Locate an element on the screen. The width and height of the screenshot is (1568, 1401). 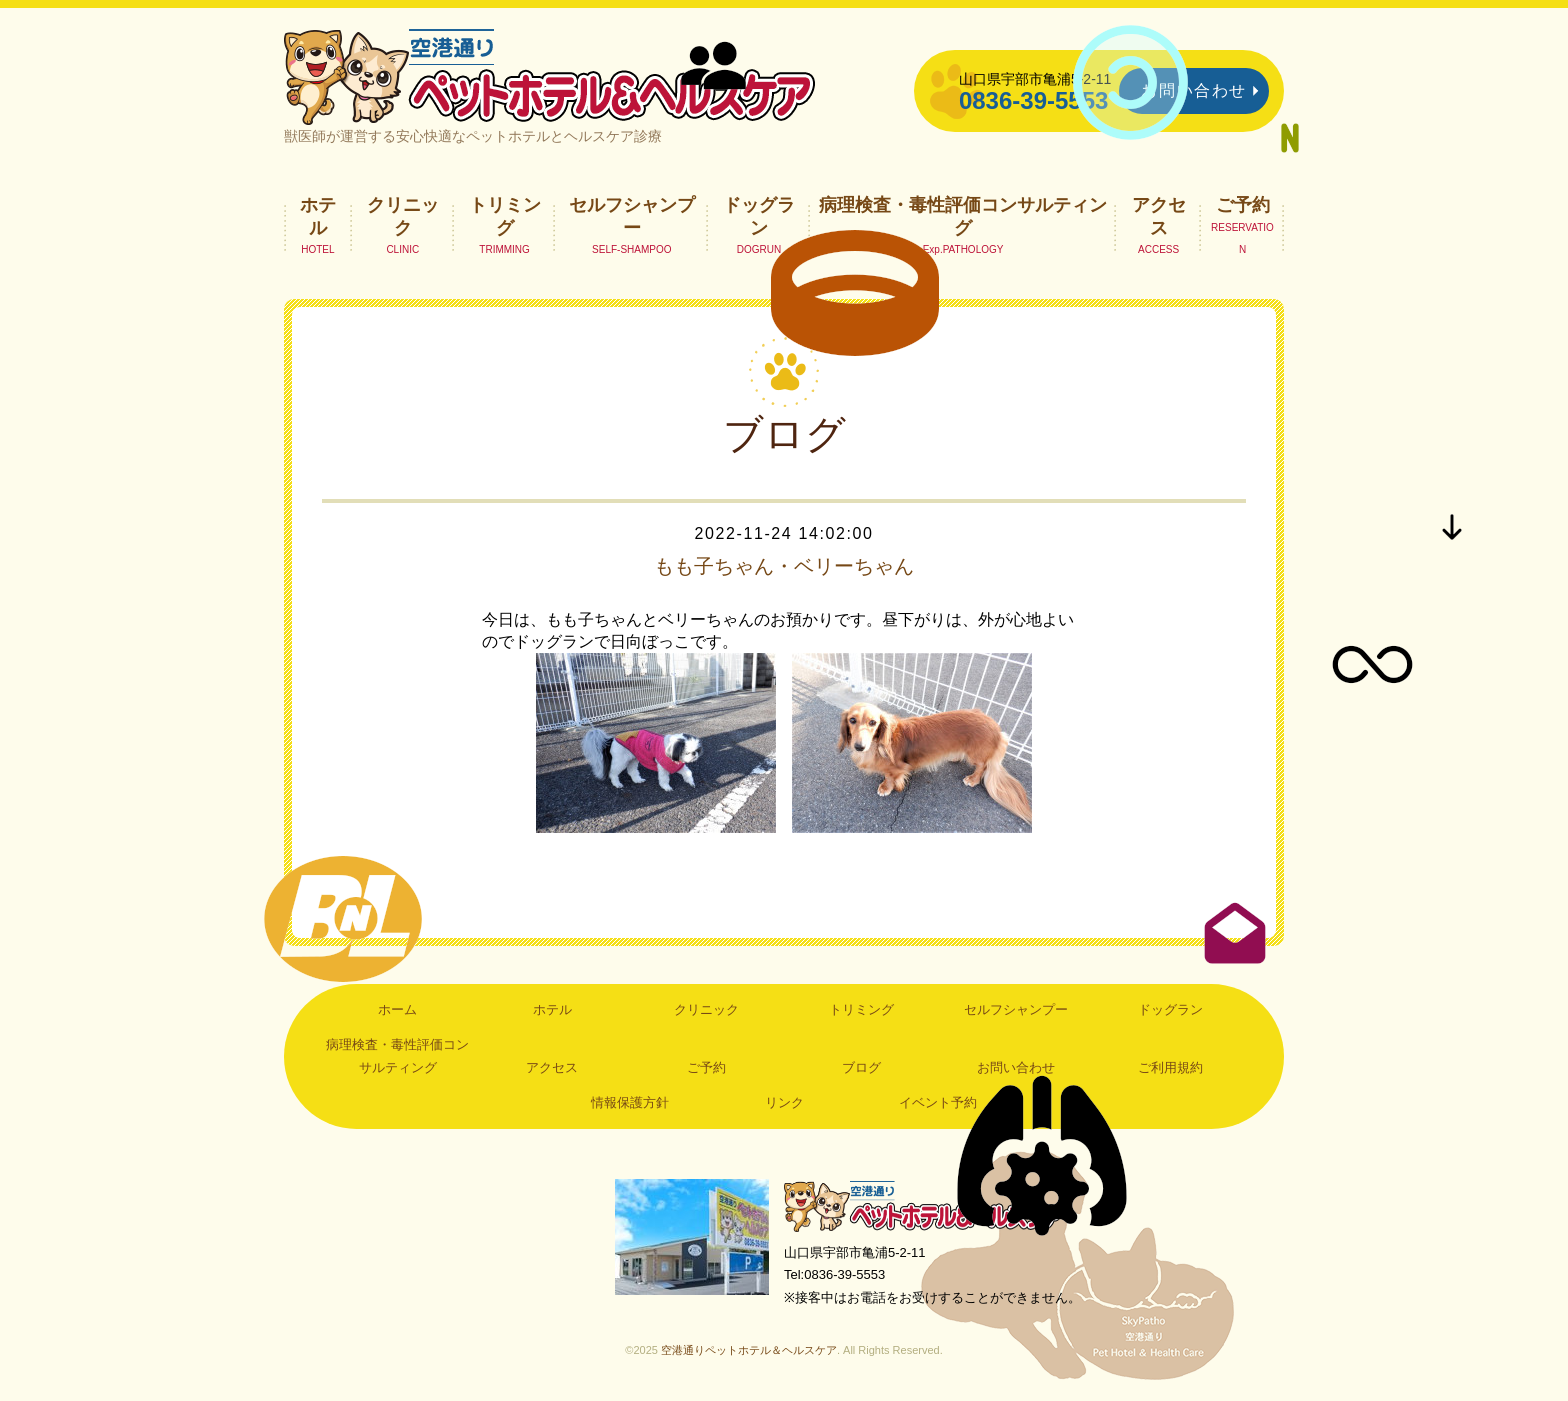
indicates copyleft licensing status is located at coordinates (1130, 82).